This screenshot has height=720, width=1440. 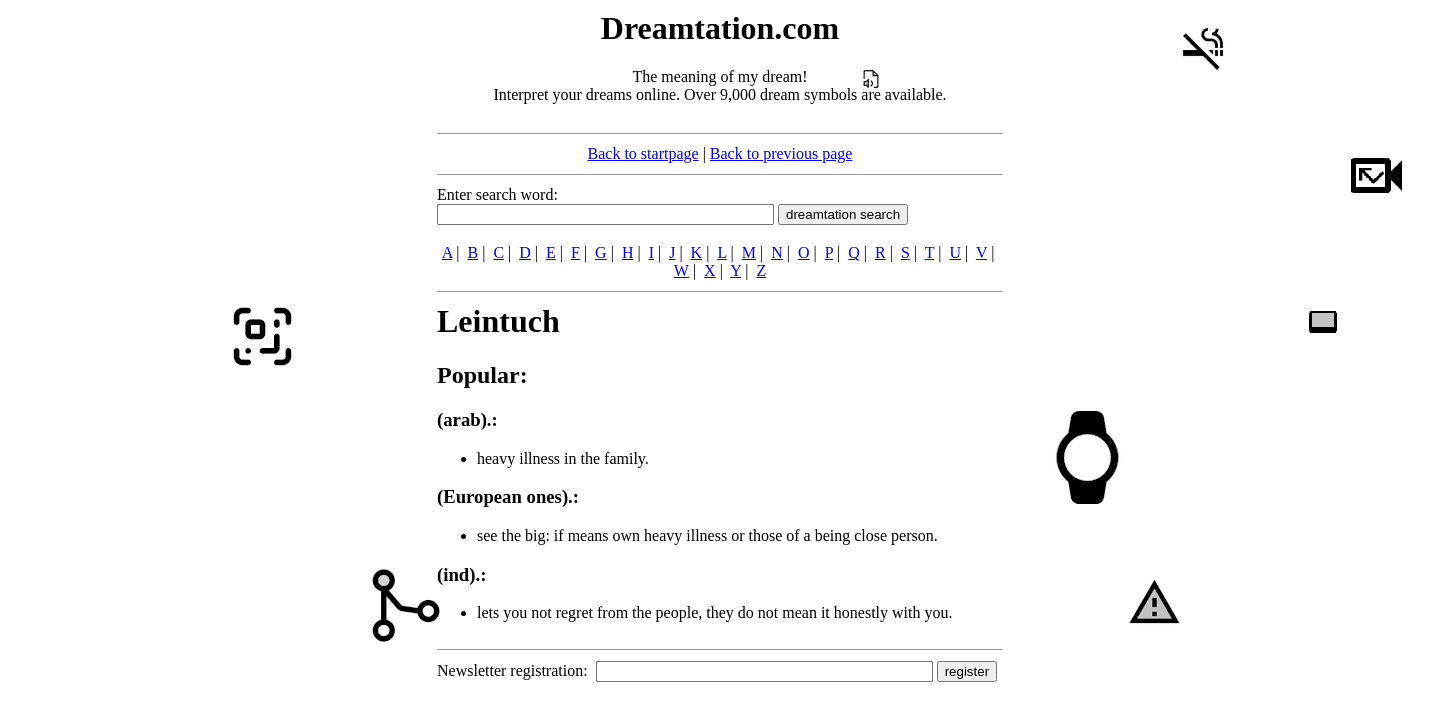 I want to click on scan a QR code, so click(x=262, y=336).